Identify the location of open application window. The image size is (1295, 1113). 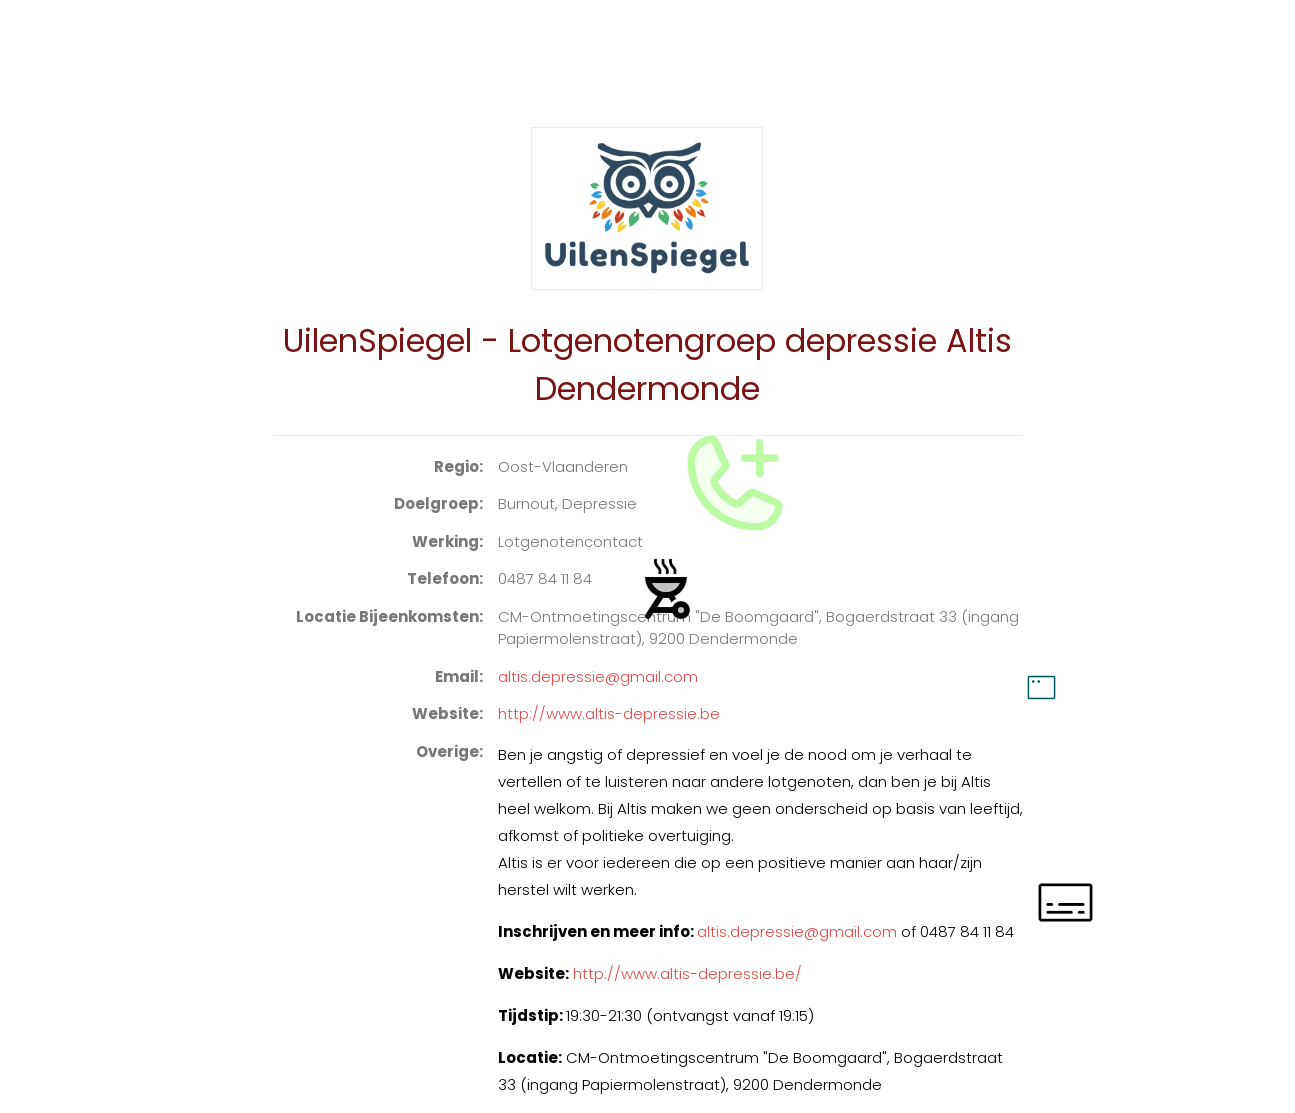
(1041, 687).